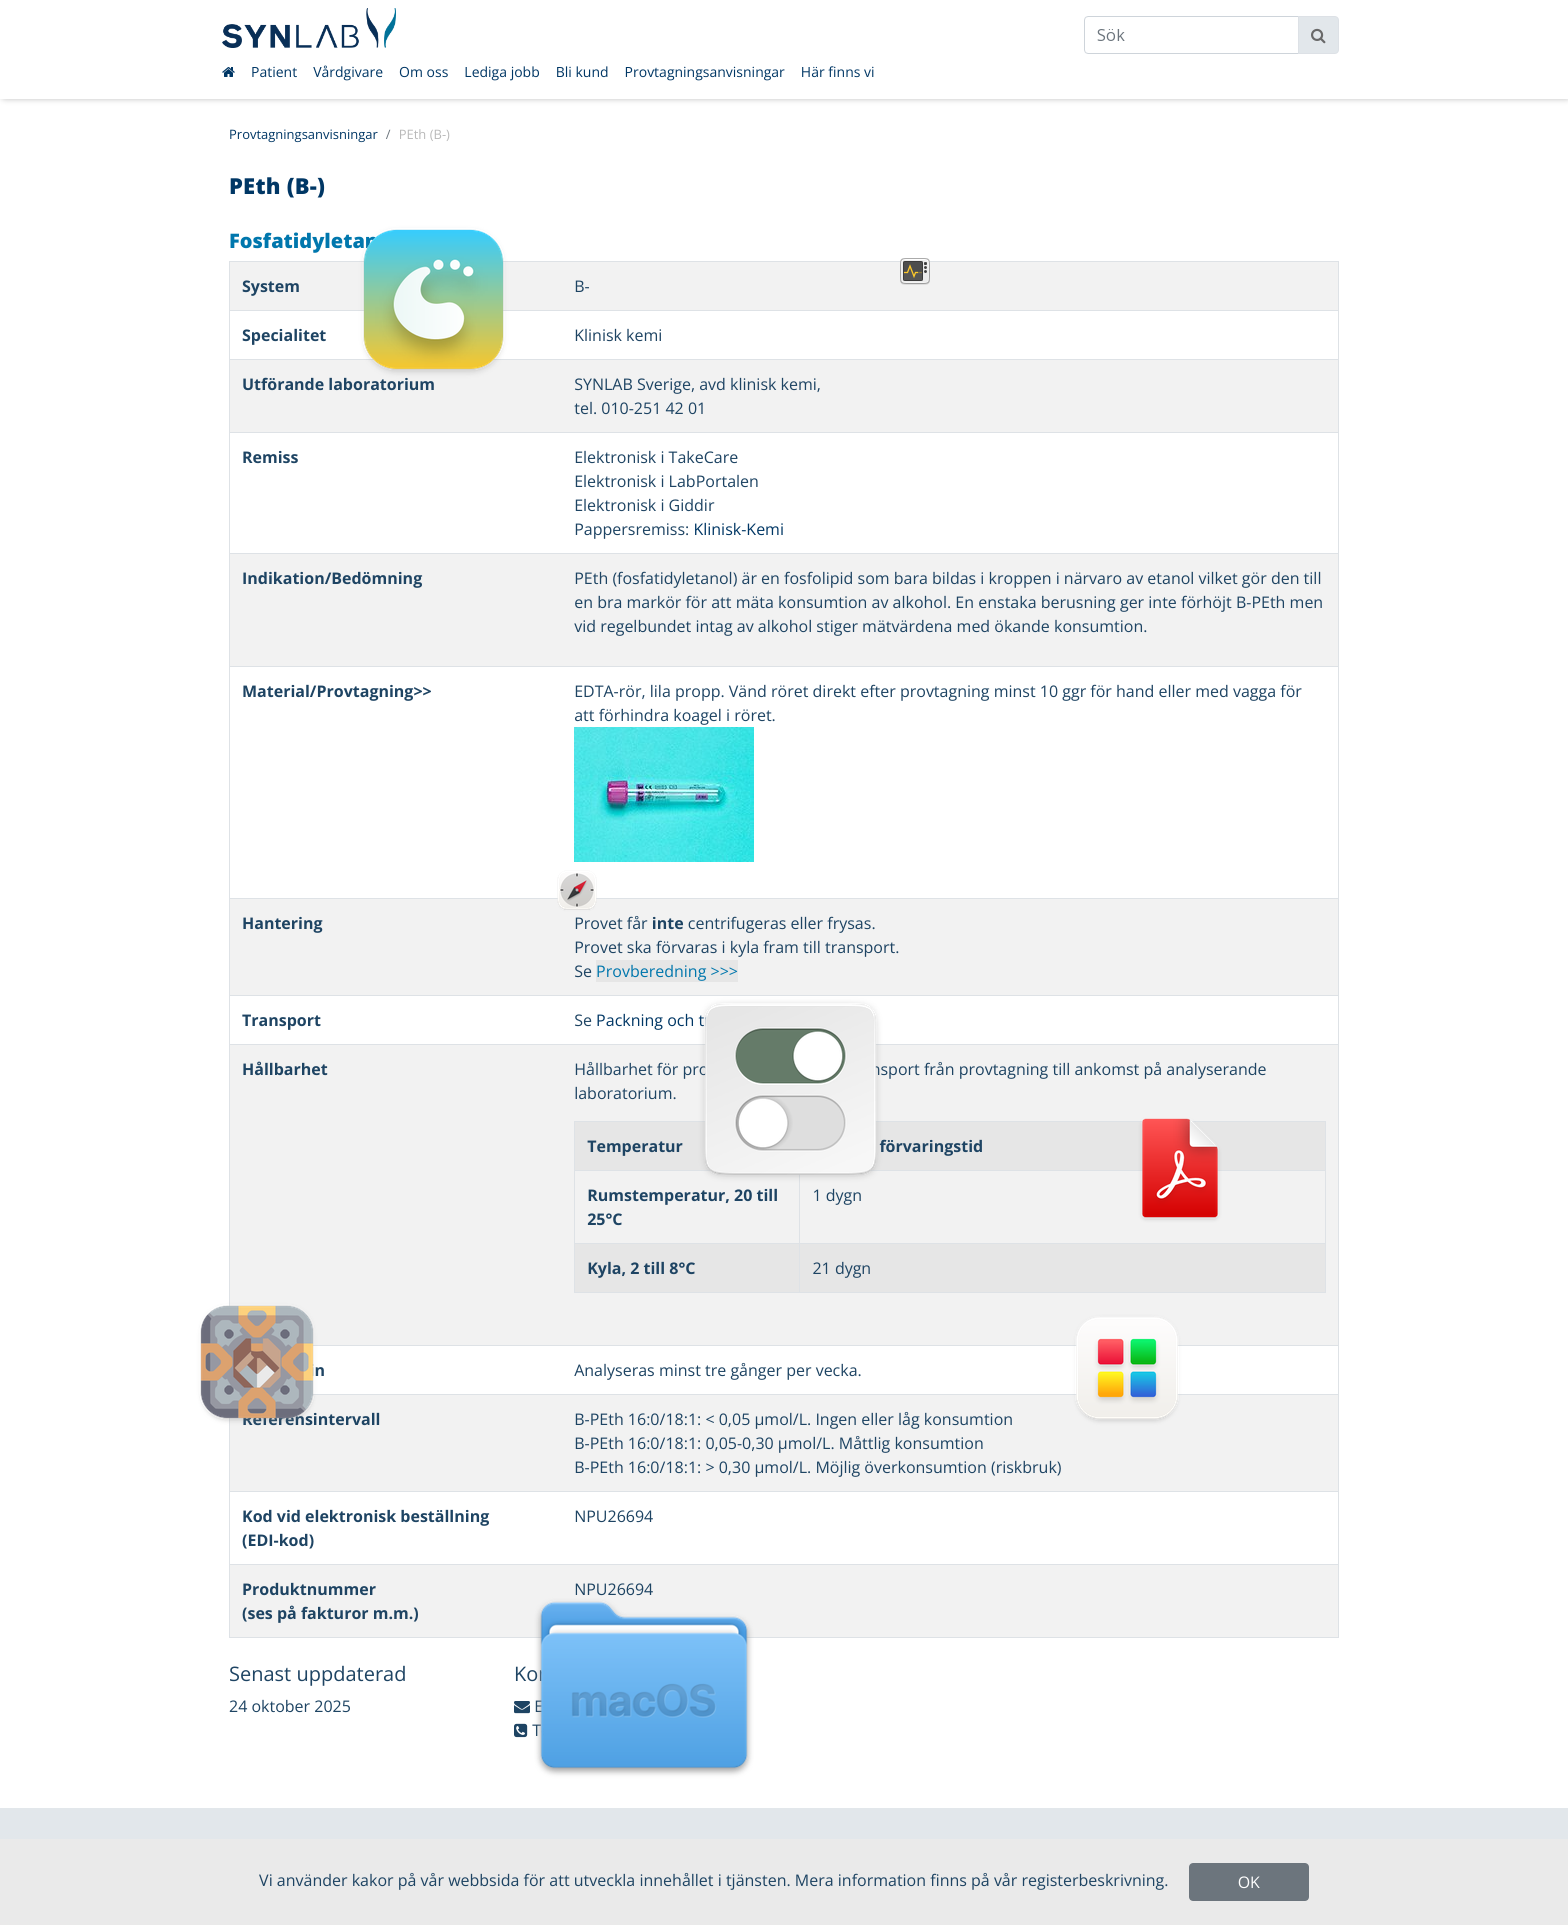  Describe the element at coordinates (577, 890) in the screenshot. I see `open navigation or compass preferences` at that location.